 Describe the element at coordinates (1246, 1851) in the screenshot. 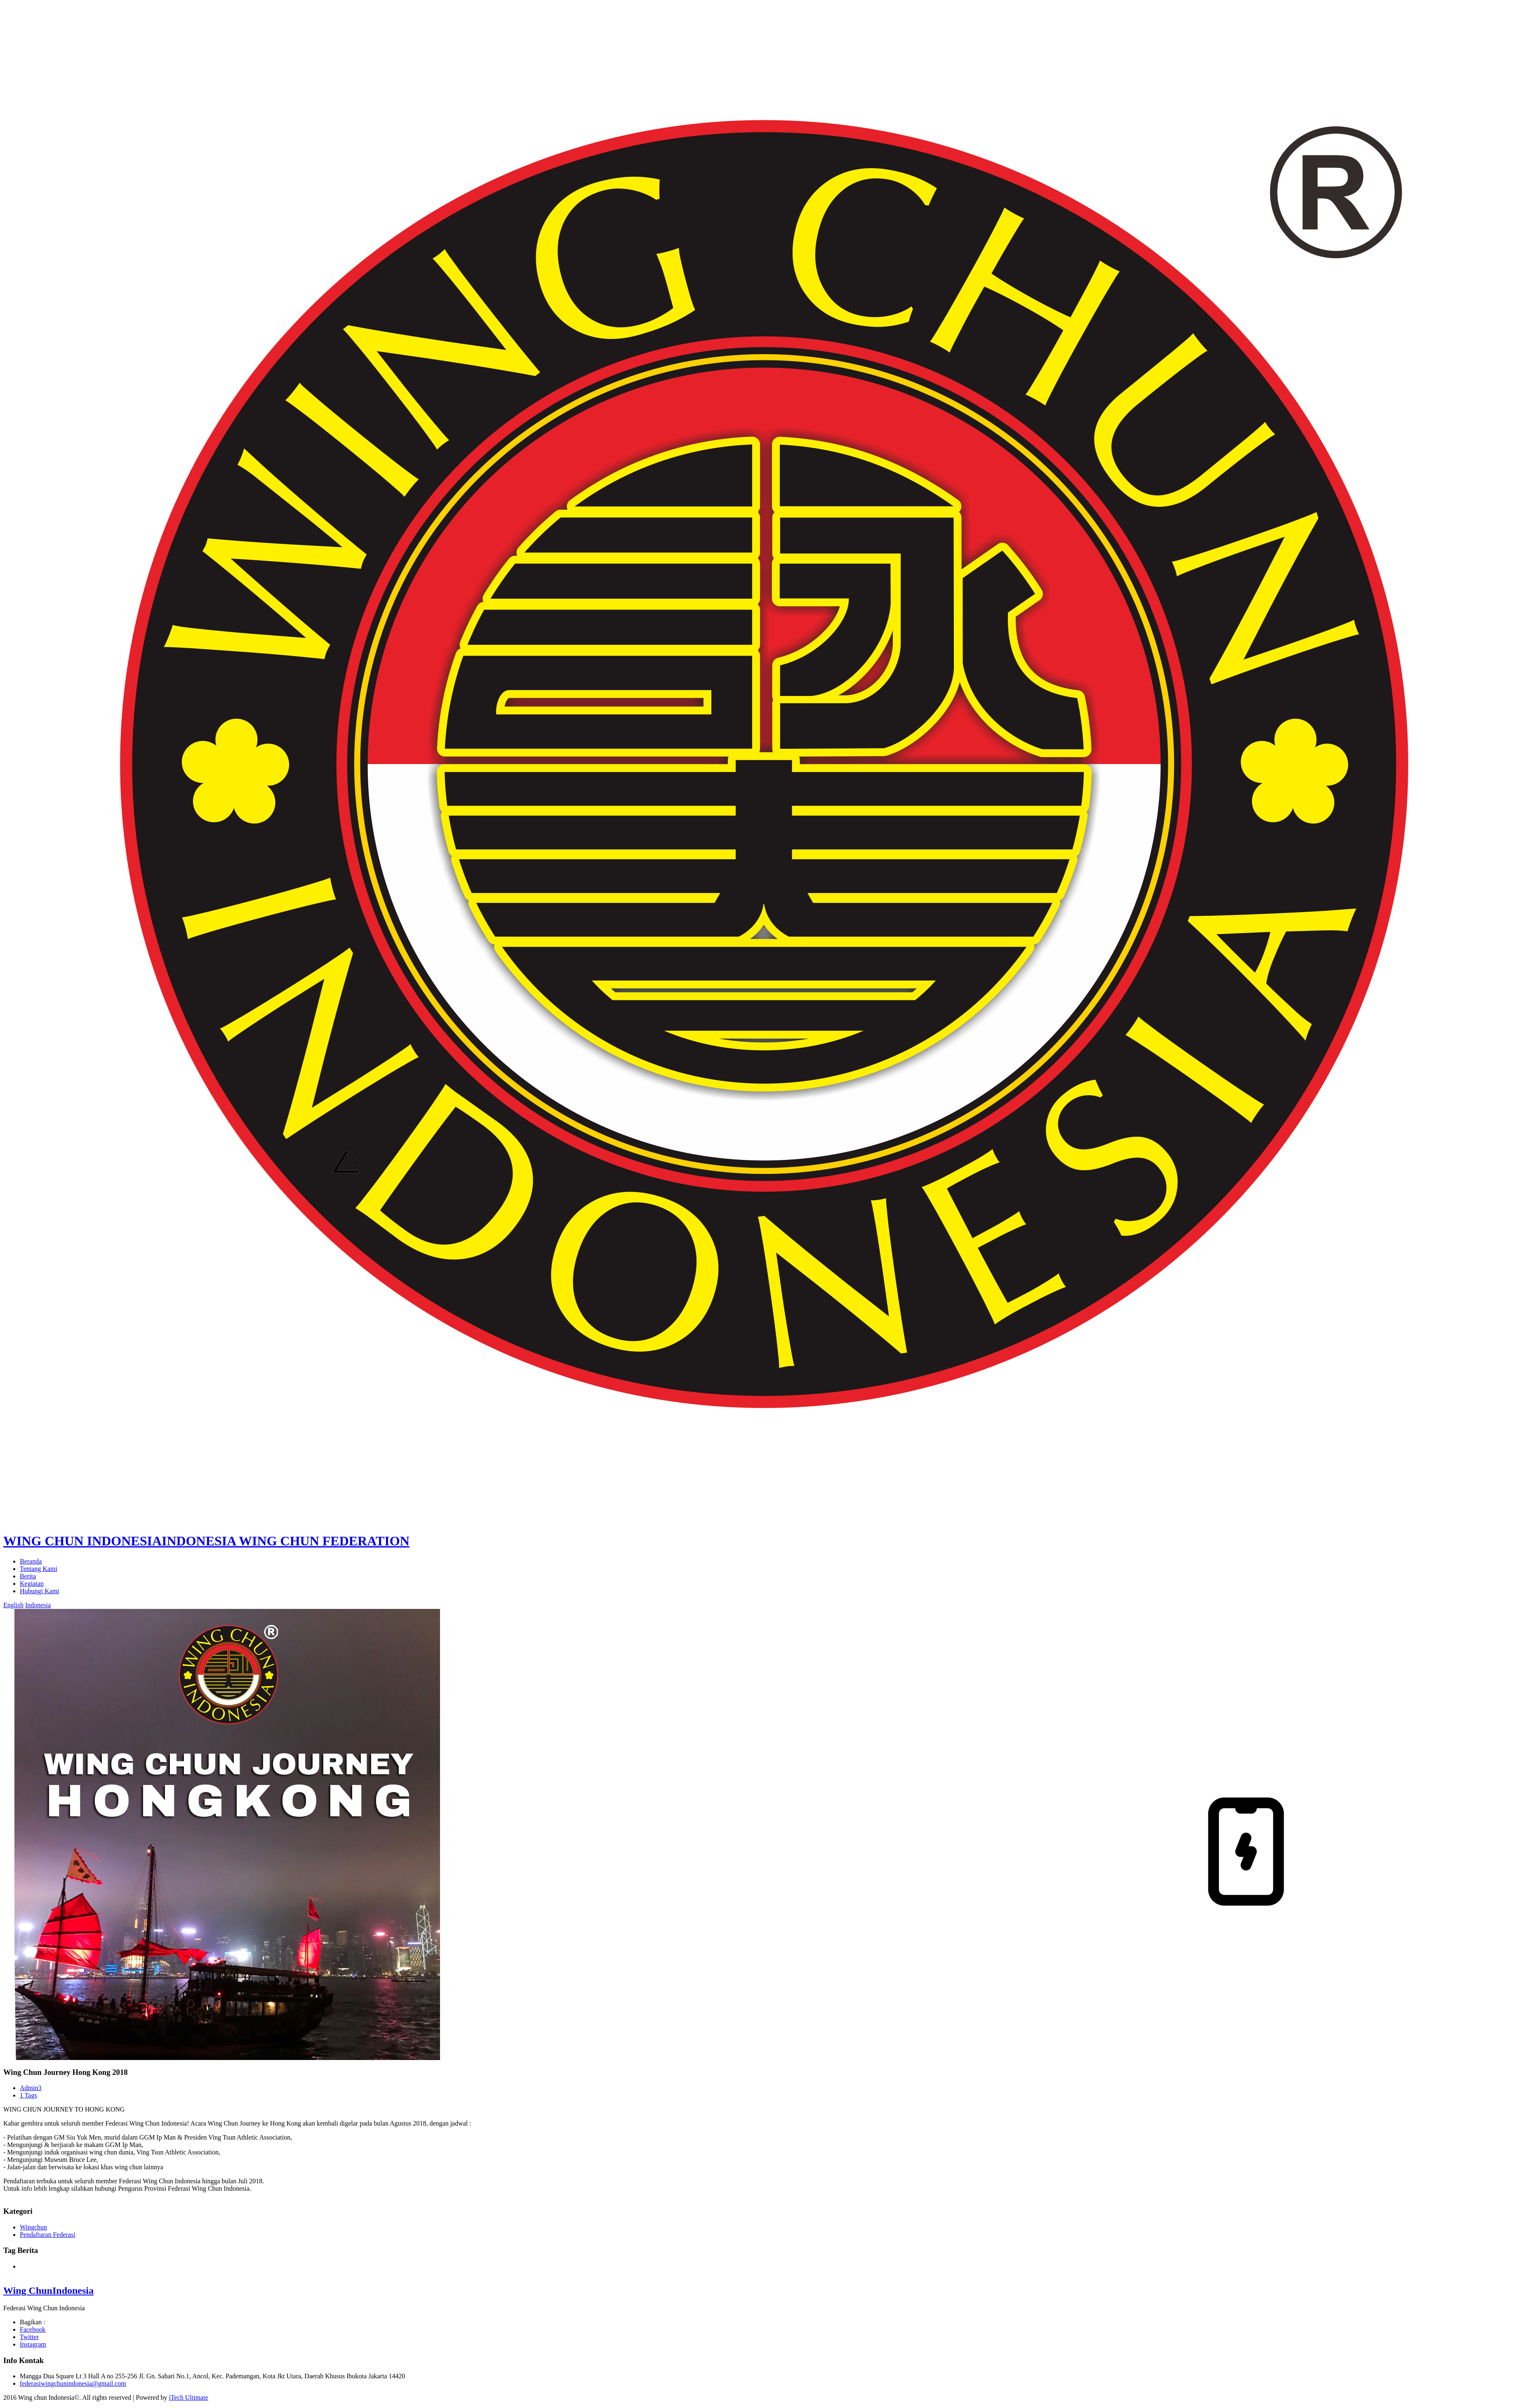

I see `indicates device is currently charging` at that location.